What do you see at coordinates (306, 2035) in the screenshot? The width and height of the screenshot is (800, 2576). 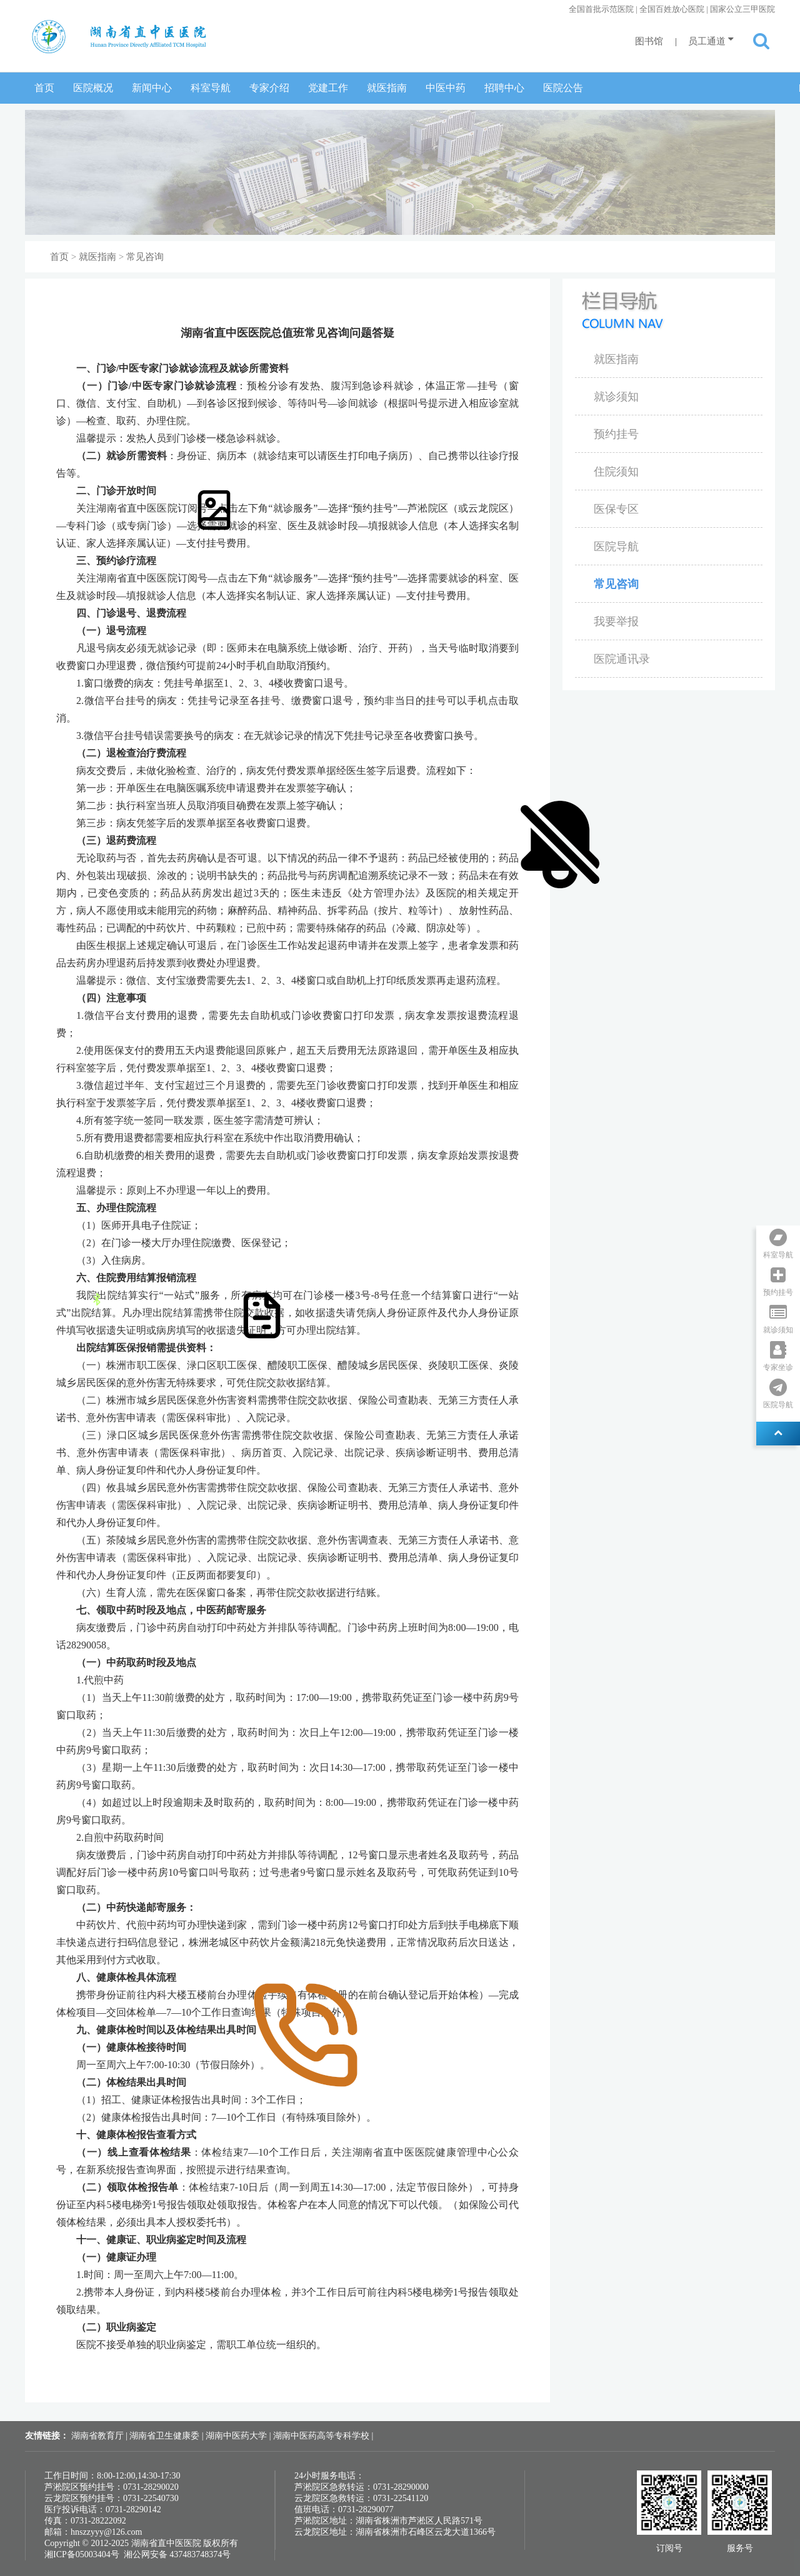 I see `make a phone call` at bounding box center [306, 2035].